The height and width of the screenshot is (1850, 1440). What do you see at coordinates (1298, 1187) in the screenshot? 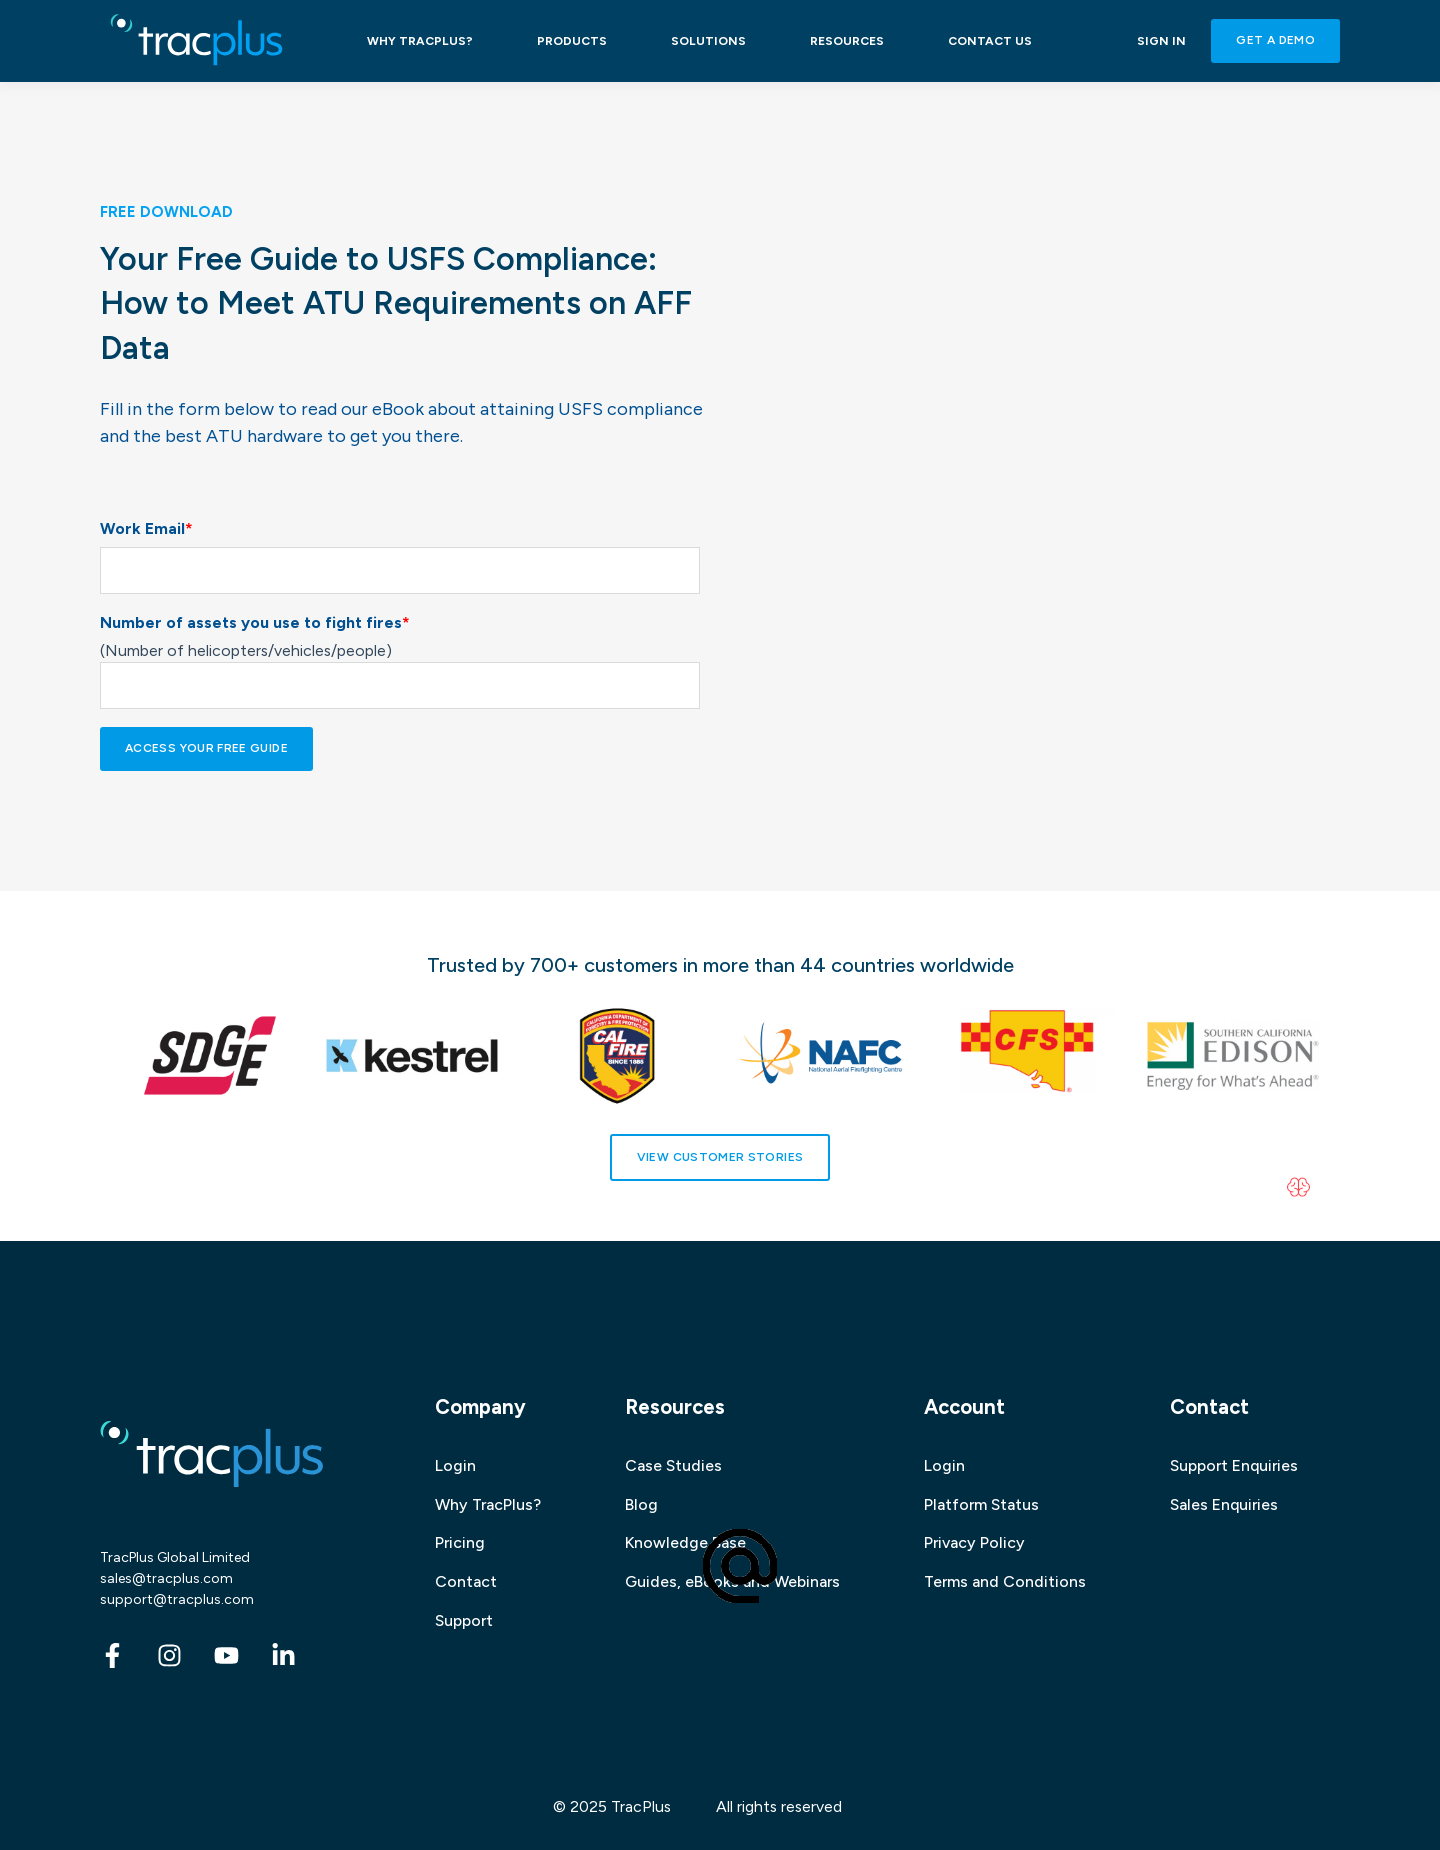
I see `access AI or smart features` at bounding box center [1298, 1187].